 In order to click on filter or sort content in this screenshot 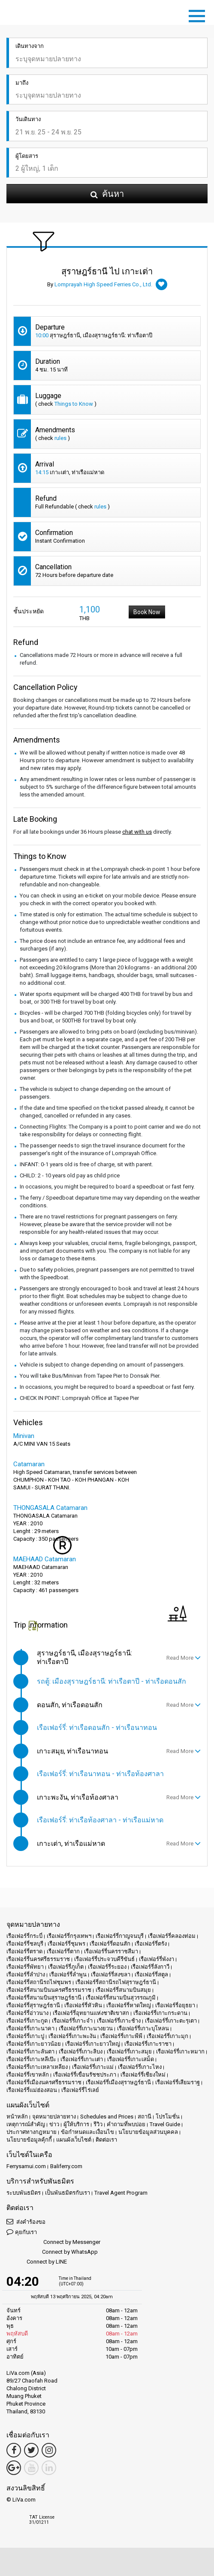, I will do `click(43, 241)`.